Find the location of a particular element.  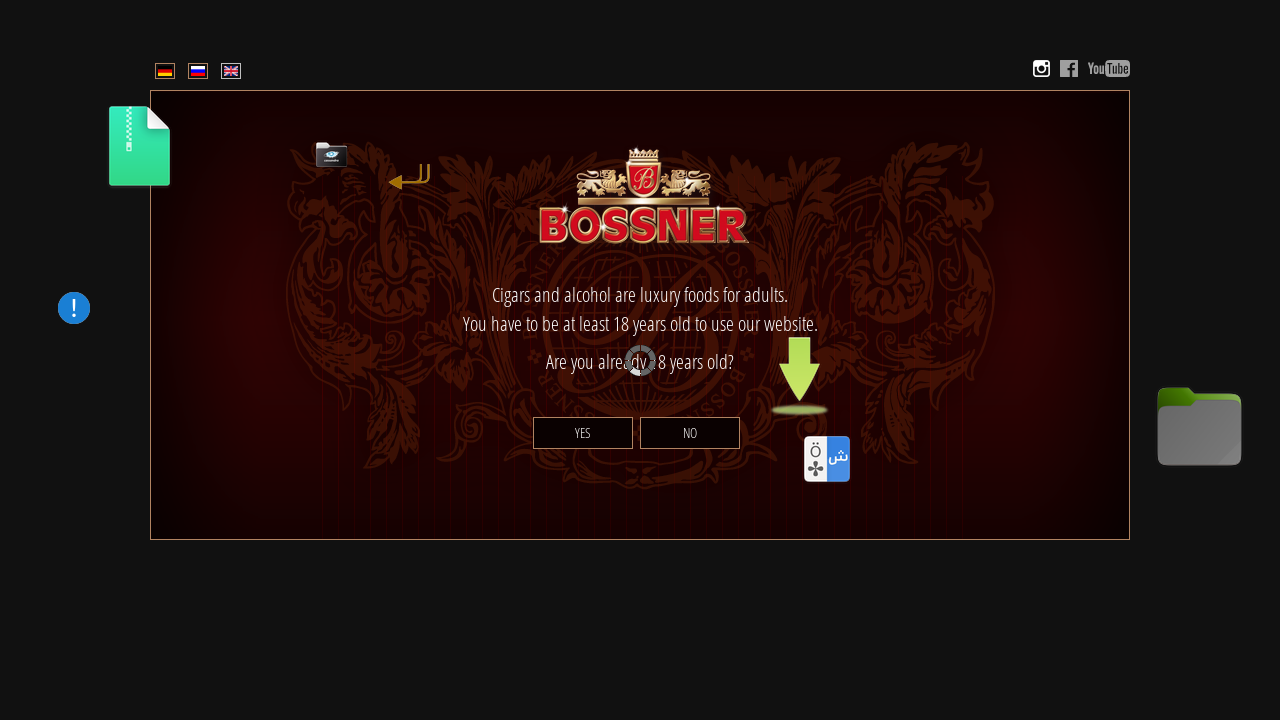

mark email as important is located at coordinates (74, 308).